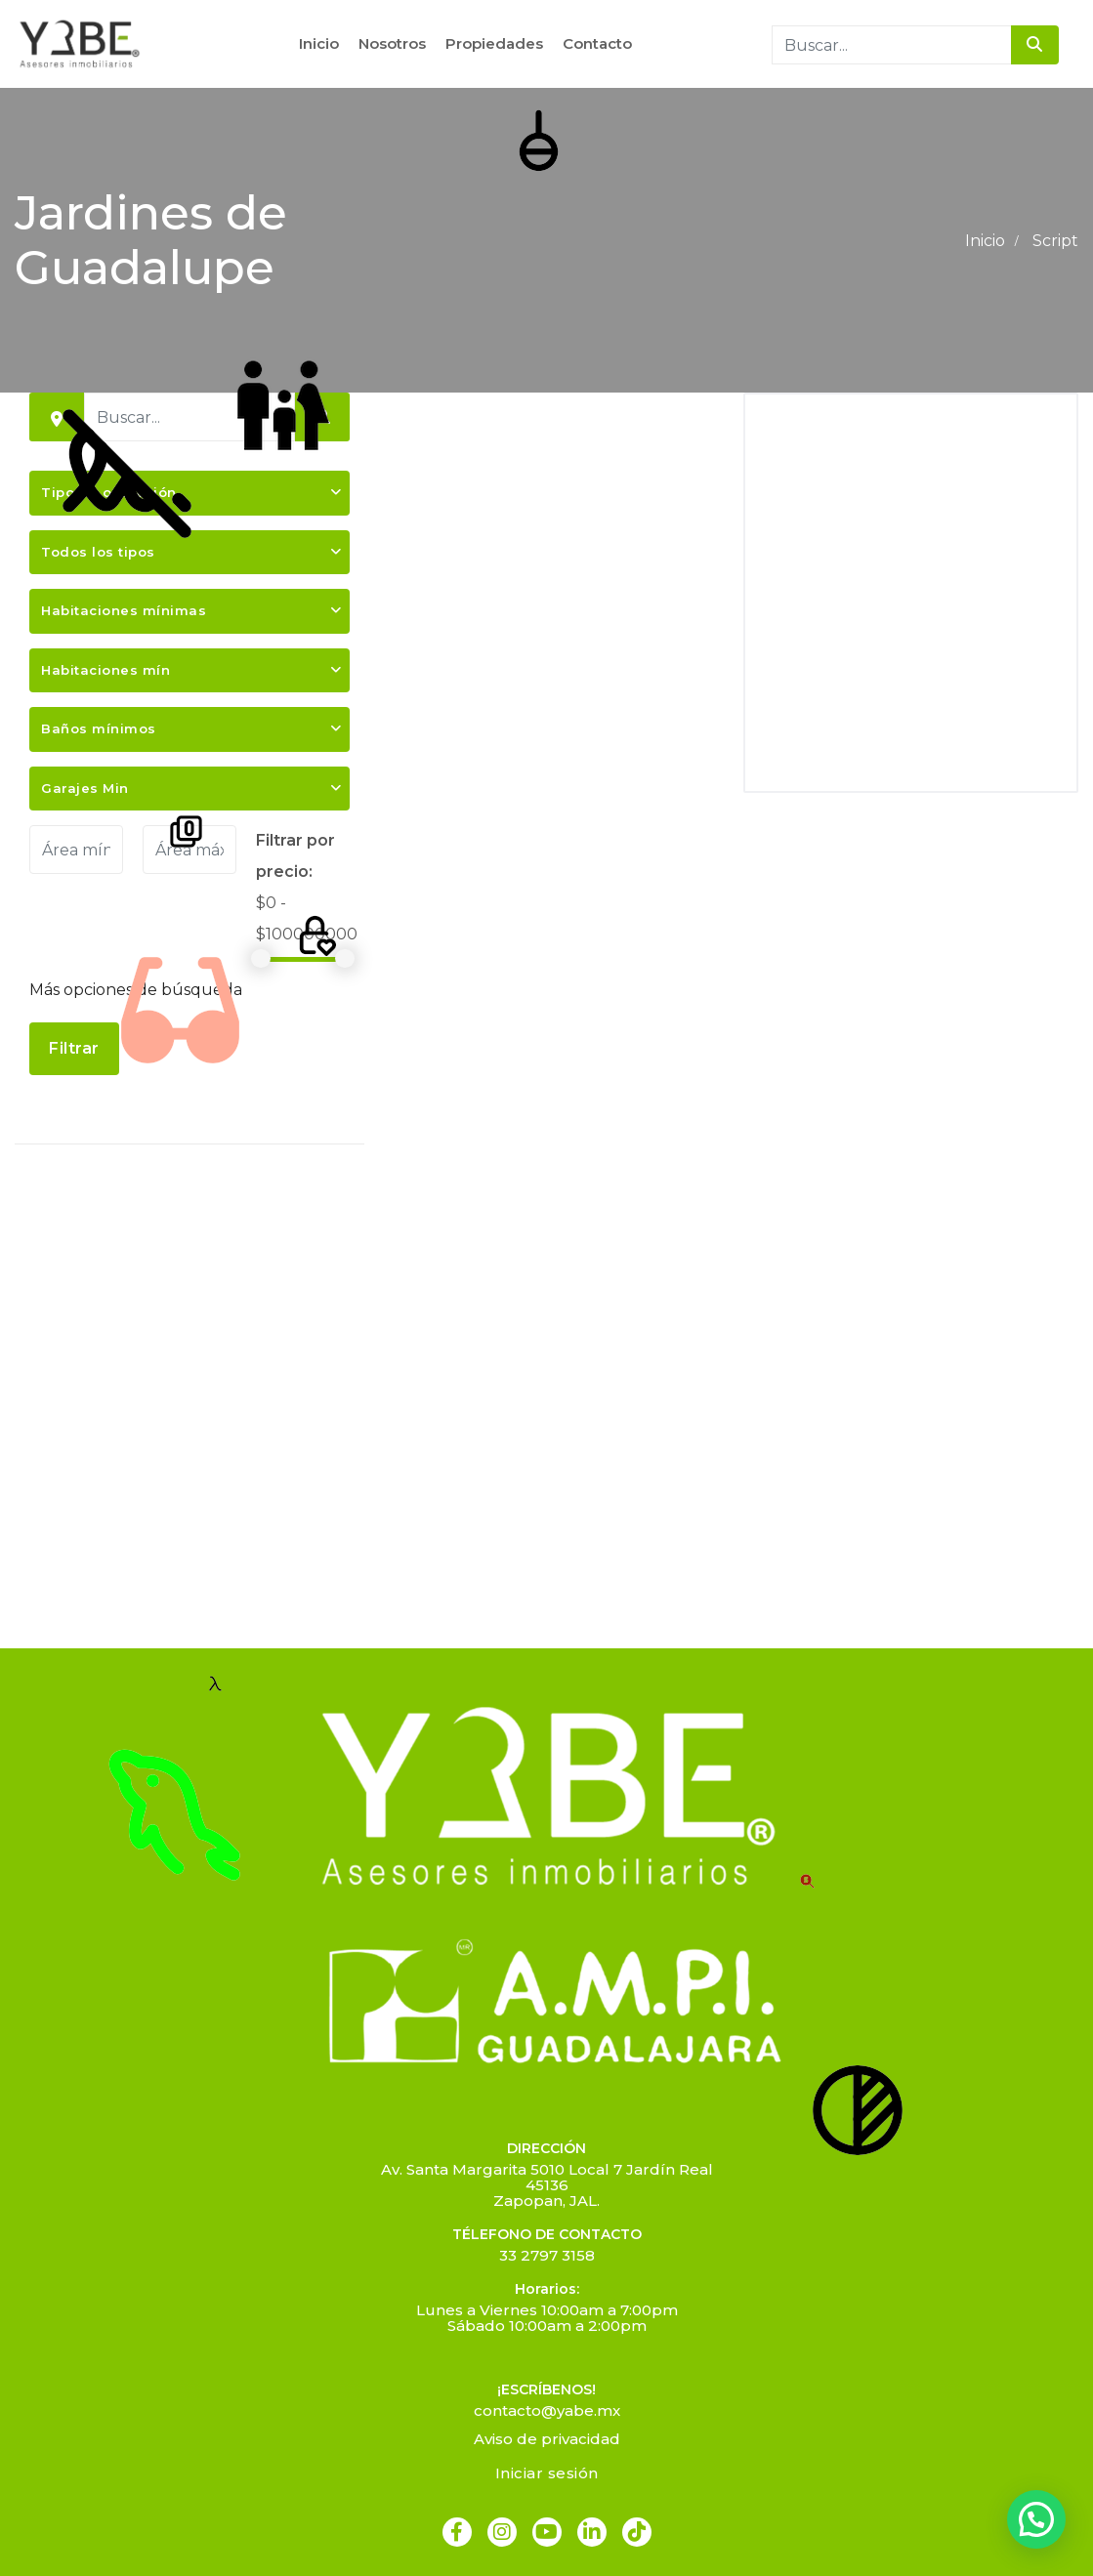  I want to click on indicates family restroom facility nearby, so click(282, 405).